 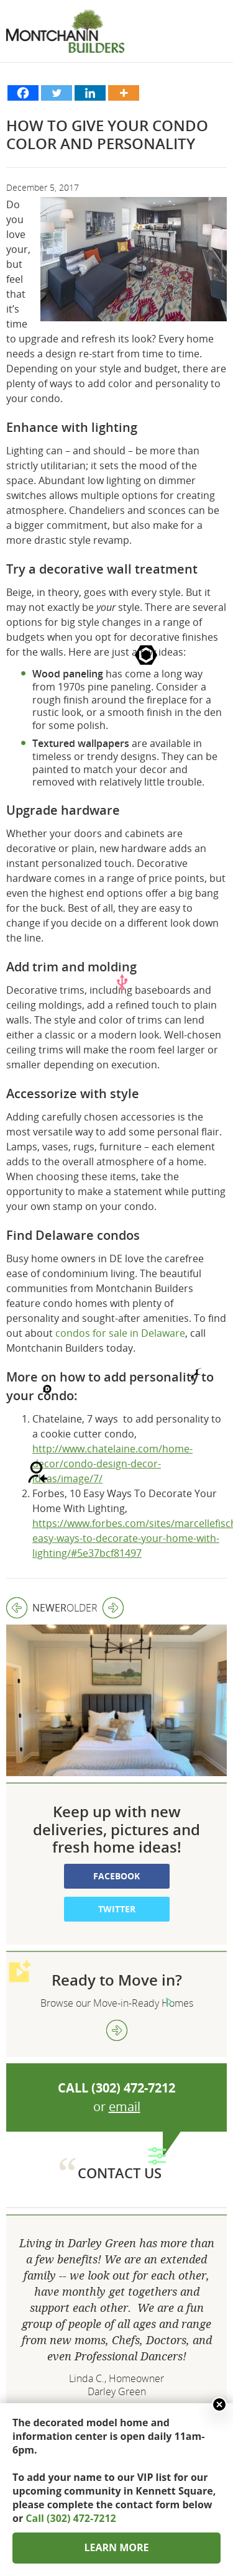 I want to click on play media or video content, so click(x=168, y=2002).